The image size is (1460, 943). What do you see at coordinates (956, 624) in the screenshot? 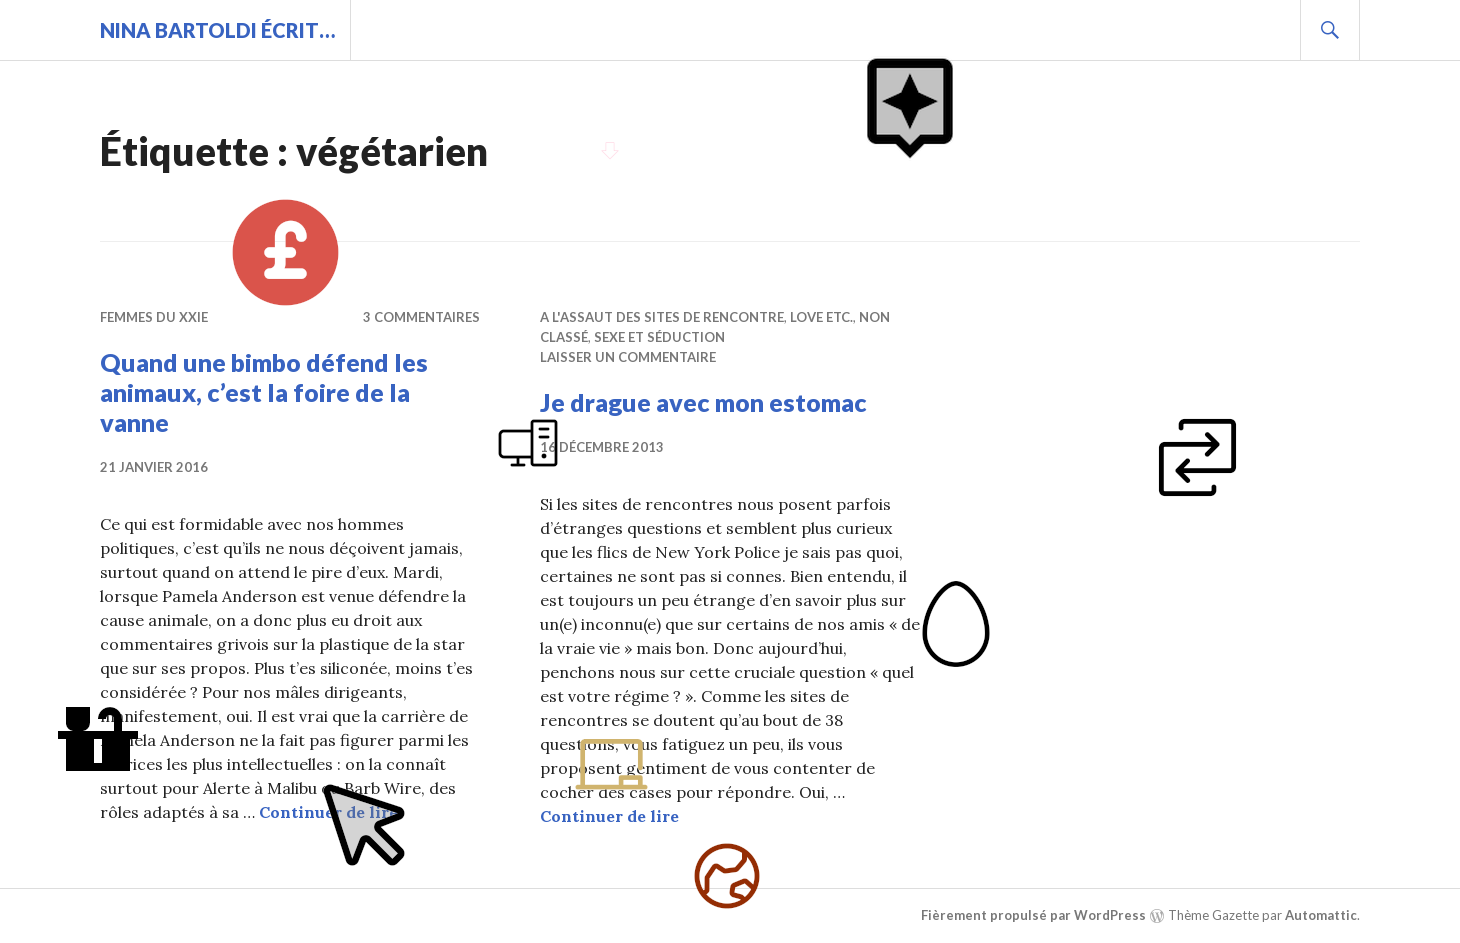
I see `indicates egg or egg-related dietary information` at bounding box center [956, 624].